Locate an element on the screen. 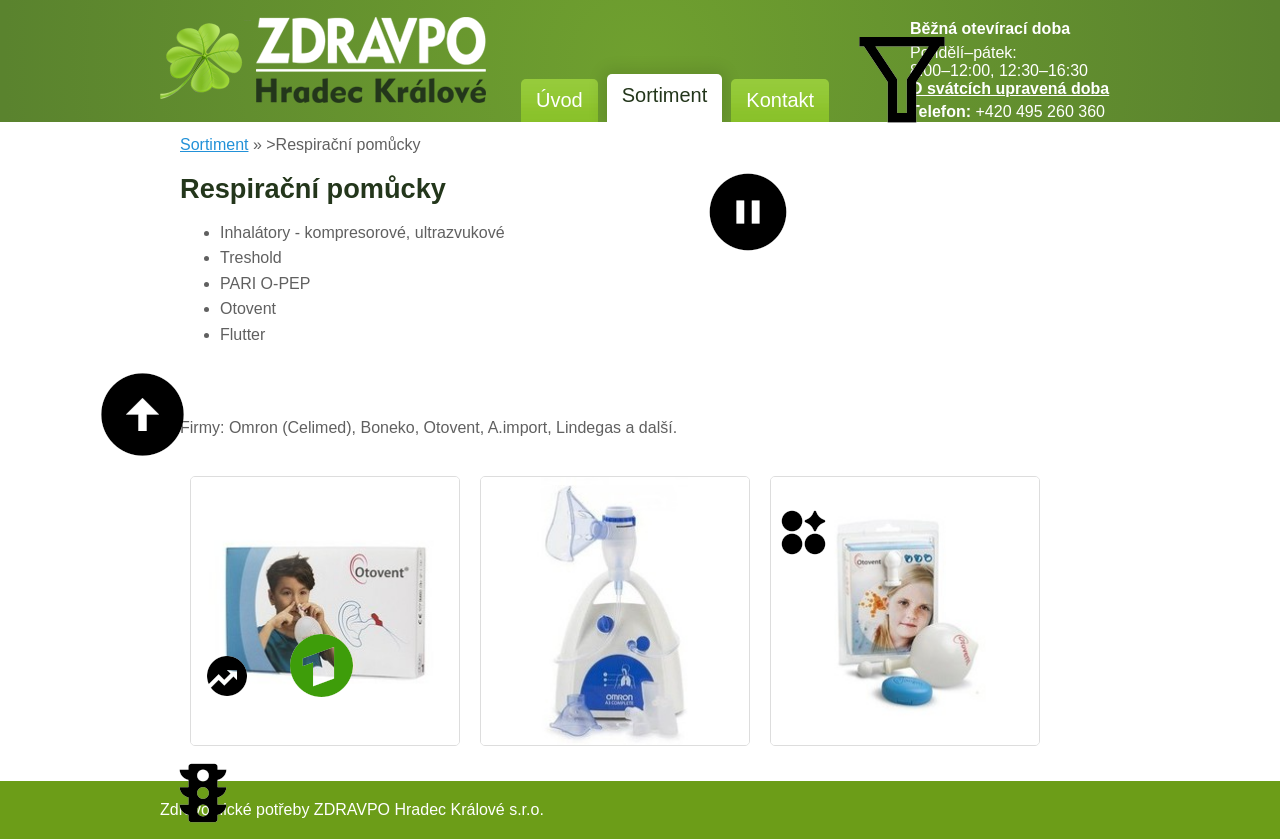 The image size is (1280, 839). view fund performance or investment growth is located at coordinates (227, 676).